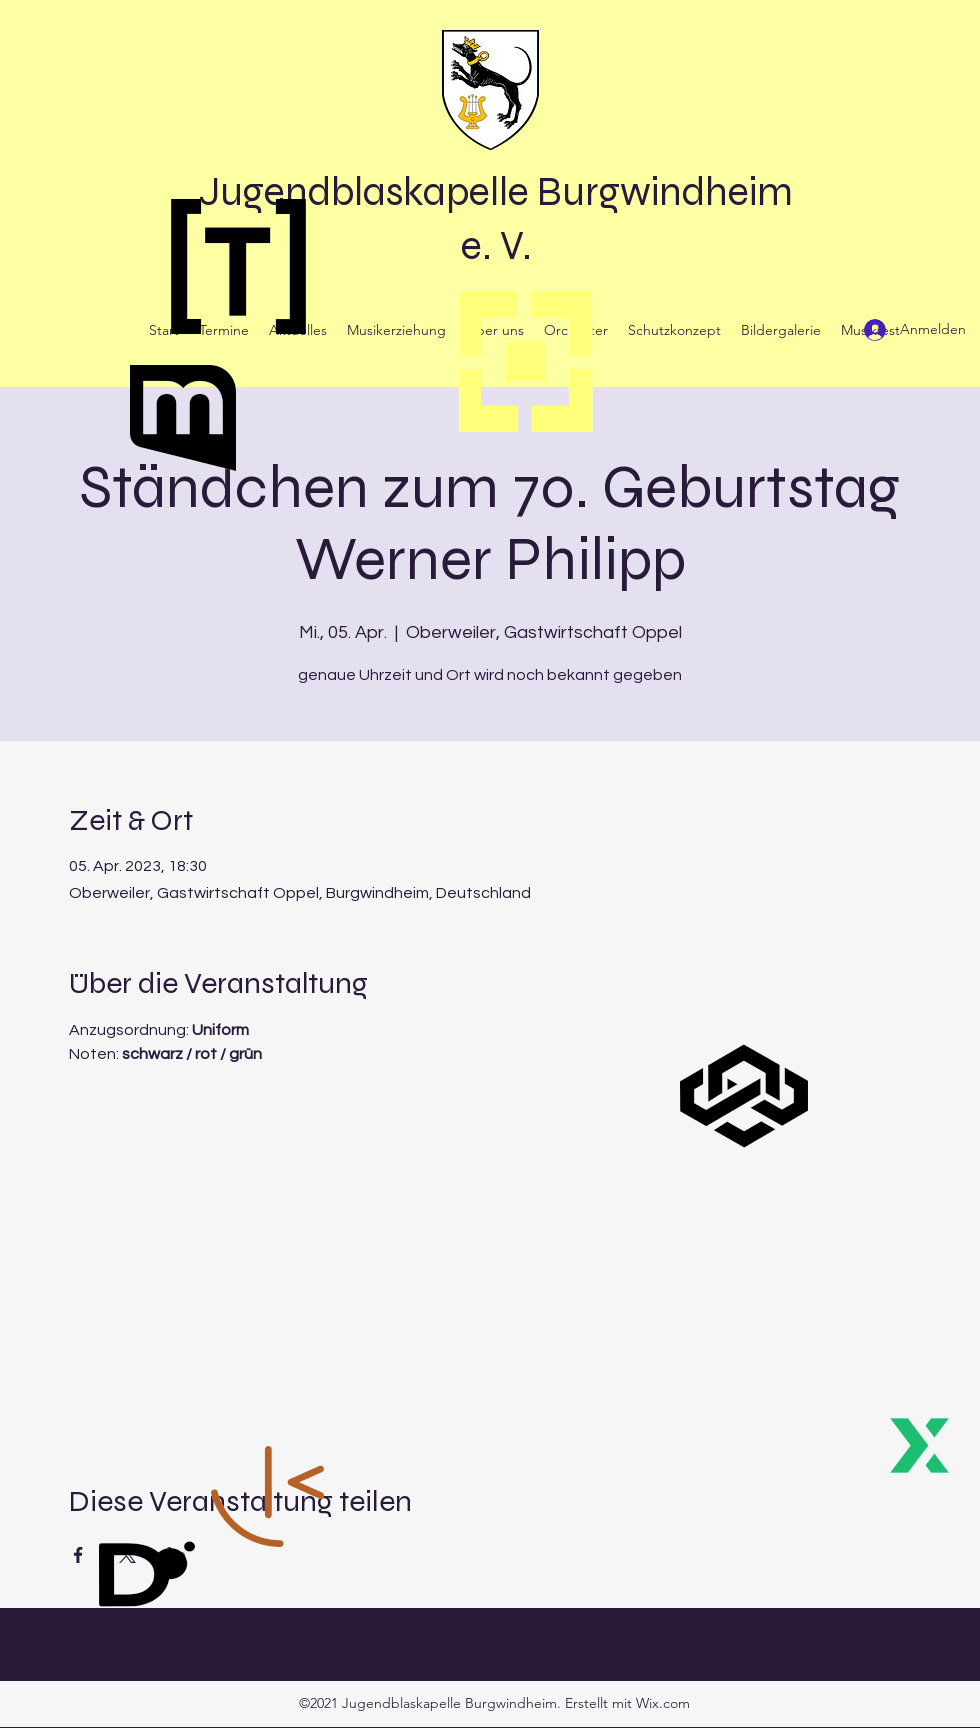 Image resolution: width=980 pixels, height=1728 pixels. I want to click on mail.com email service logo, so click(183, 418).